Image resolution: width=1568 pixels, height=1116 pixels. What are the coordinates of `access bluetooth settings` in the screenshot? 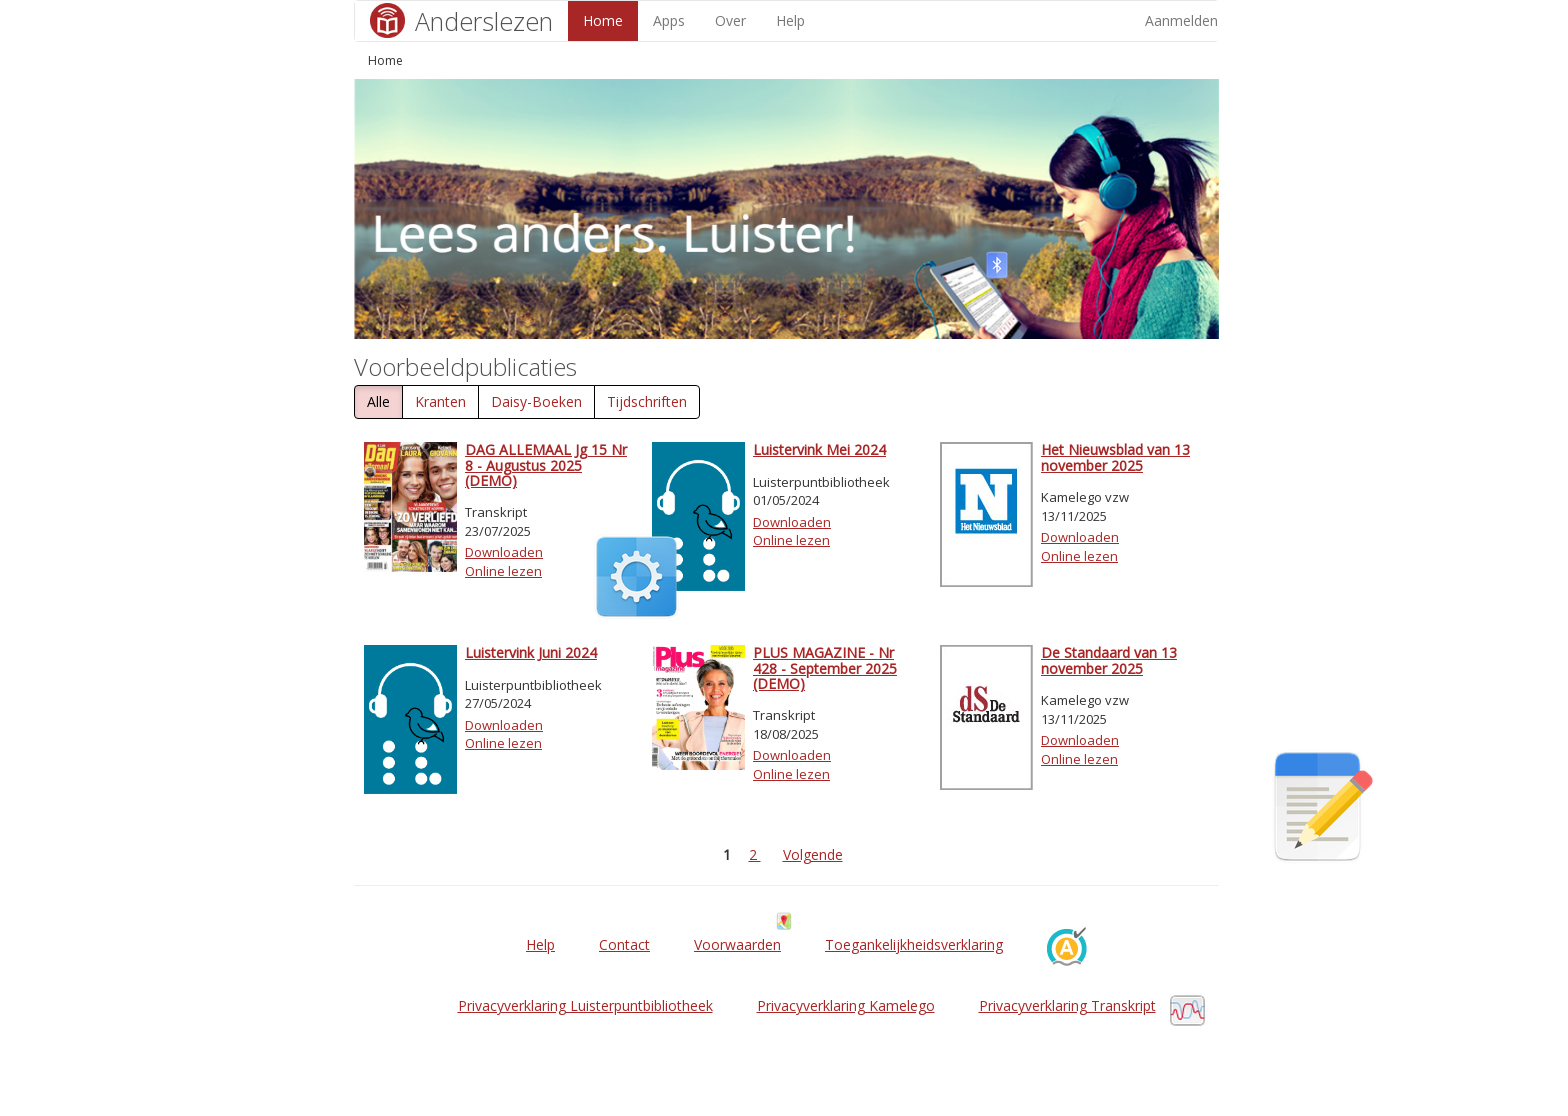 It's located at (997, 265).